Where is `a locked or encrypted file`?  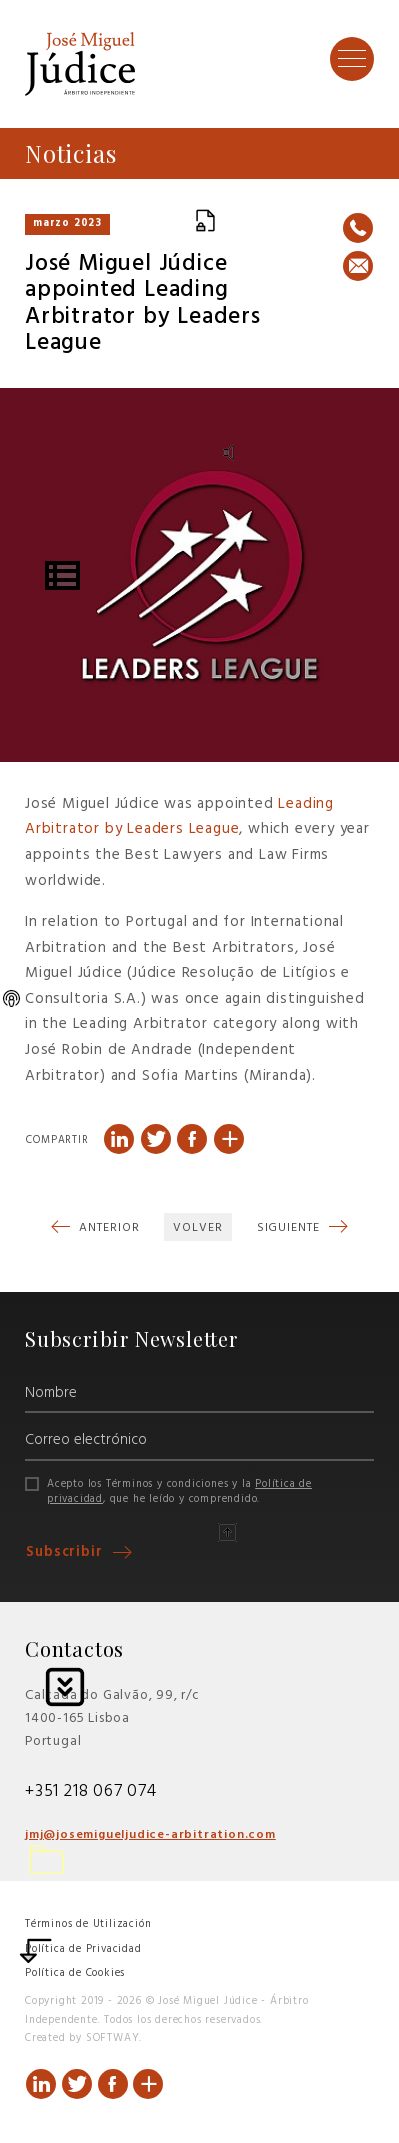 a locked or encrypted file is located at coordinates (205, 220).